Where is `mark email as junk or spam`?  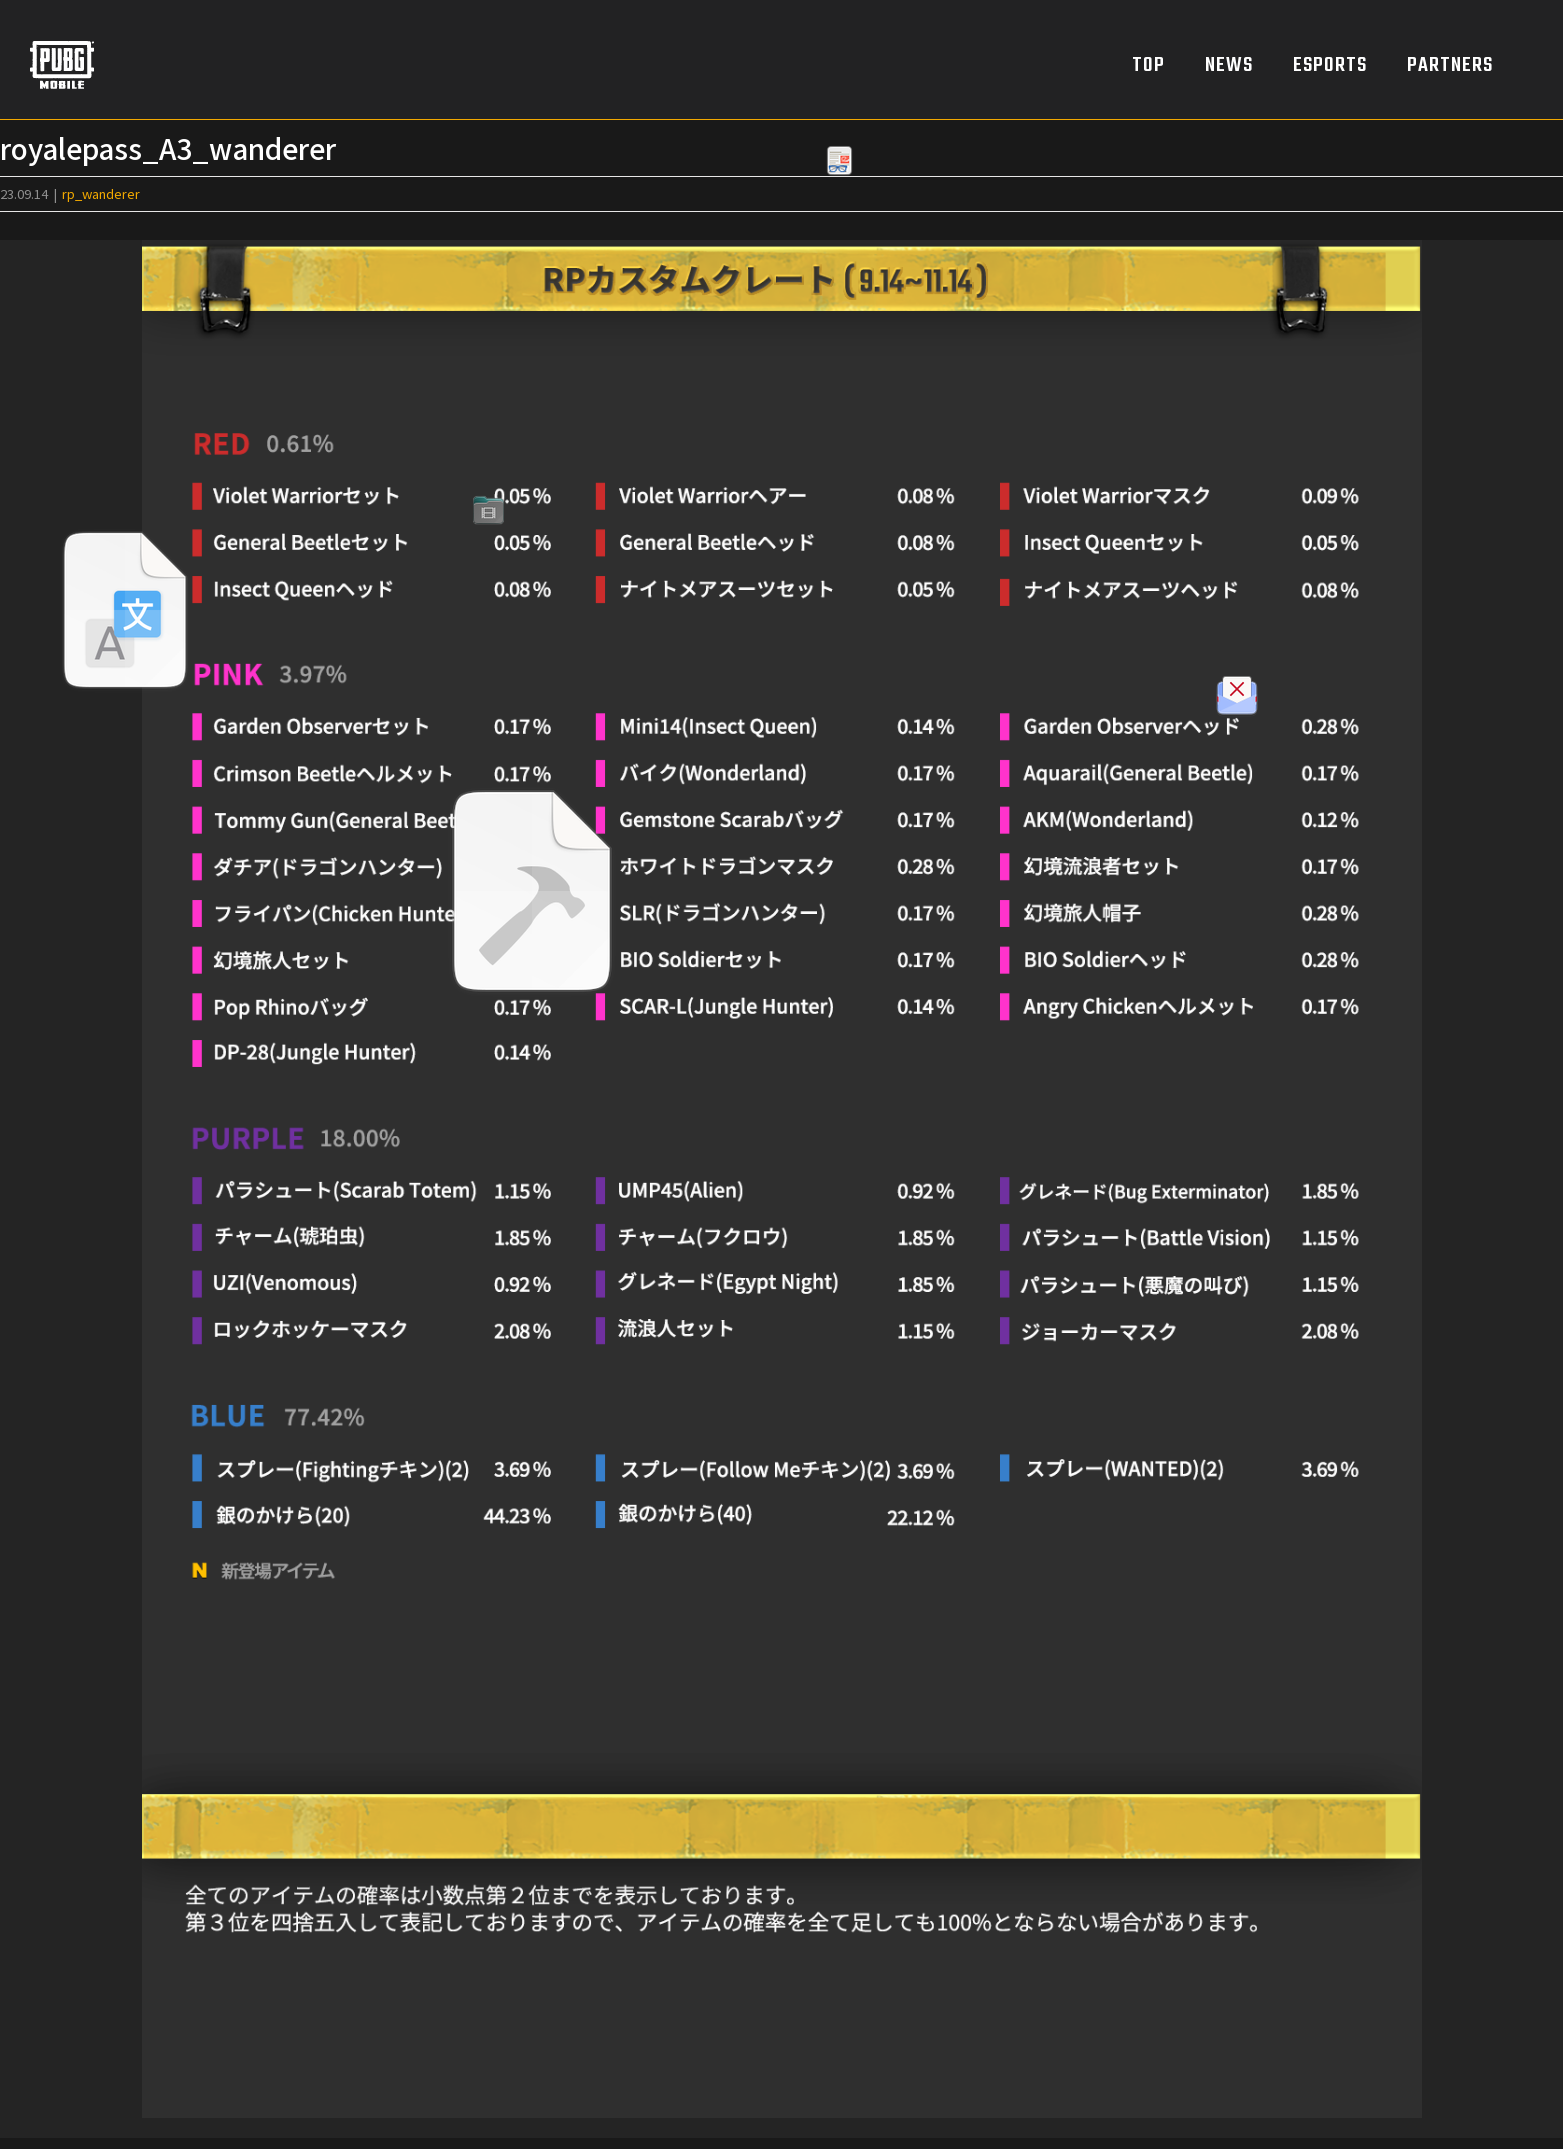
mark email as junk or spam is located at coordinates (1237, 696).